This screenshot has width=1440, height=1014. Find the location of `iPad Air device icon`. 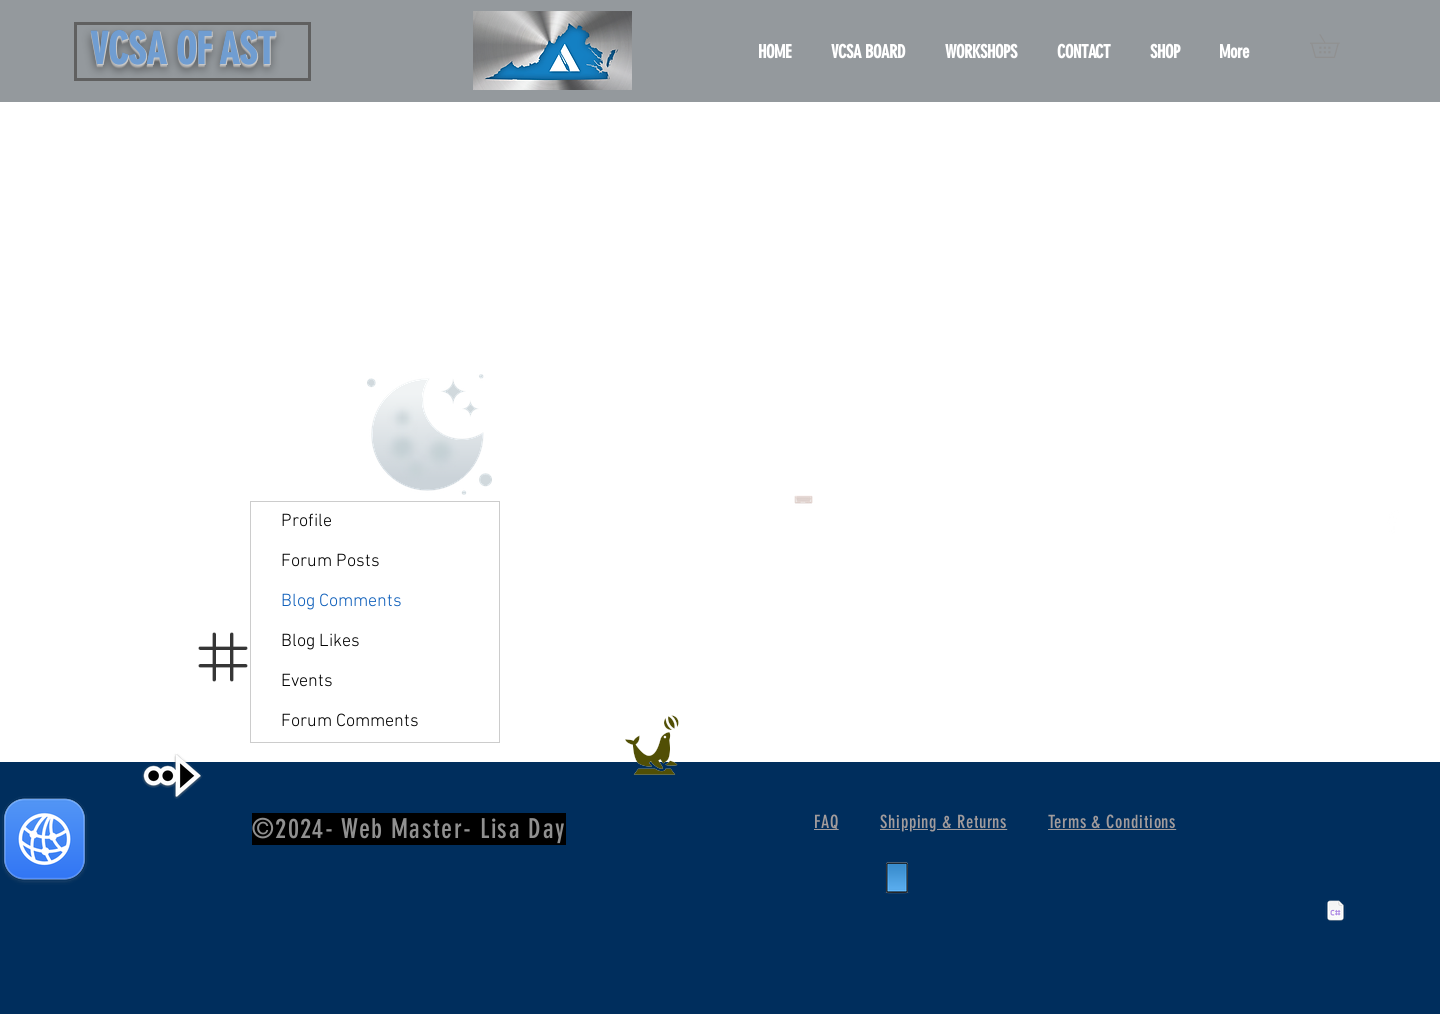

iPad Air device icon is located at coordinates (897, 878).